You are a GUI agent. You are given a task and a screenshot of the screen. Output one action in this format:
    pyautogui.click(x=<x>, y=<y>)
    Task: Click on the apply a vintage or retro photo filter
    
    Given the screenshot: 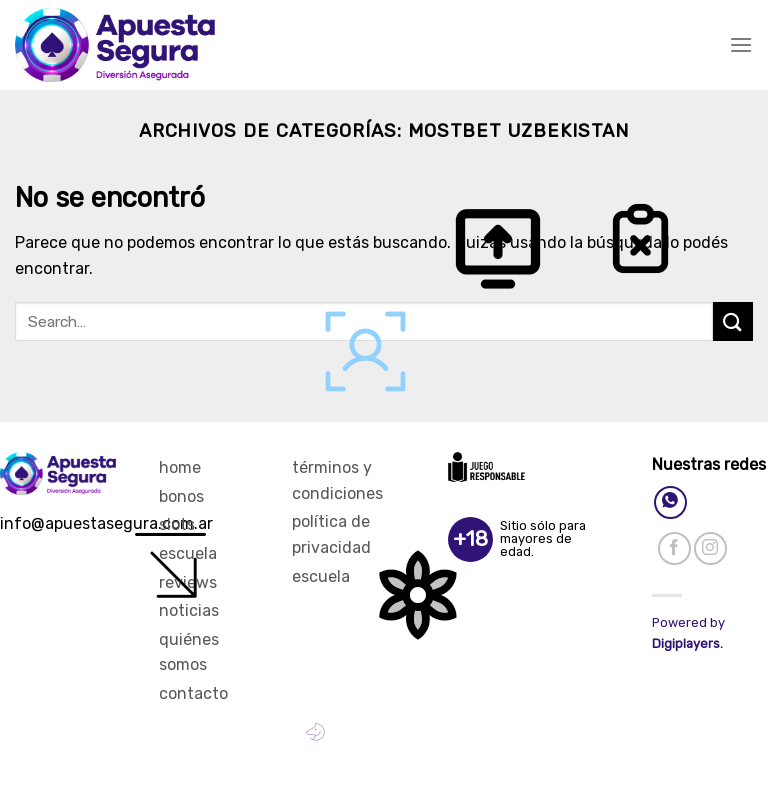 What is the action you would take?
    pyautogui.click(x=418, y=595)
    